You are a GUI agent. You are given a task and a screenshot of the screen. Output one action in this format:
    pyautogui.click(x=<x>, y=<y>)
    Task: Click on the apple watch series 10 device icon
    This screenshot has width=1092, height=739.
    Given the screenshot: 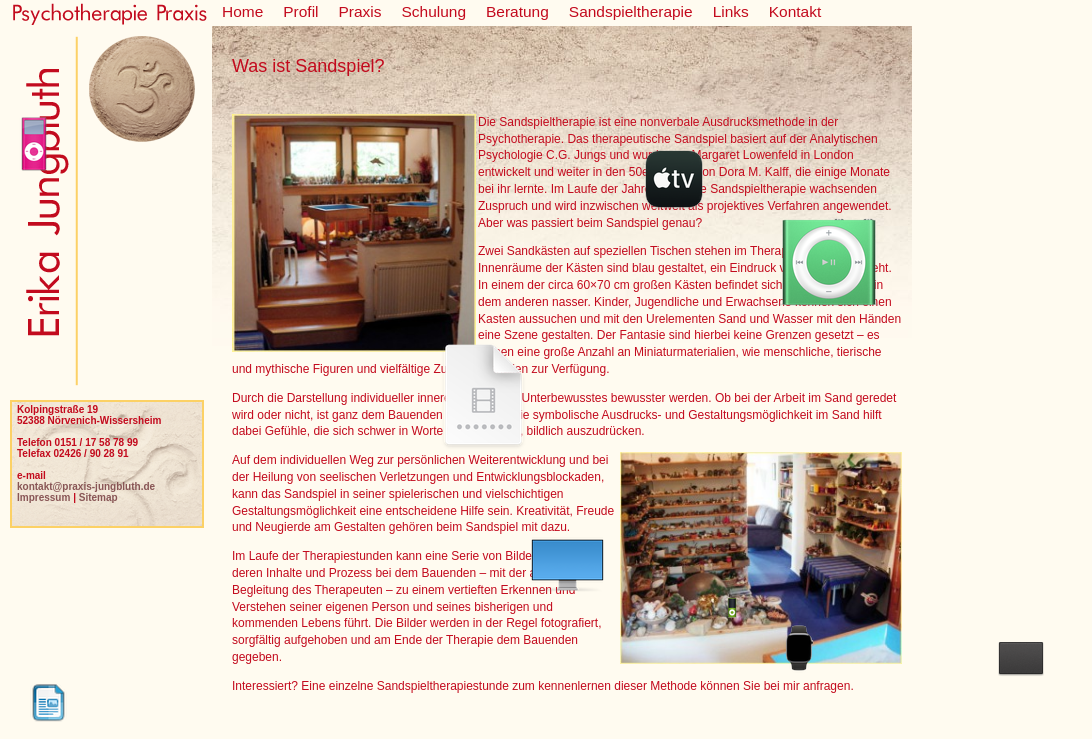 What is the action you would take?
    pyautogui.click(x=799, y=648)
    